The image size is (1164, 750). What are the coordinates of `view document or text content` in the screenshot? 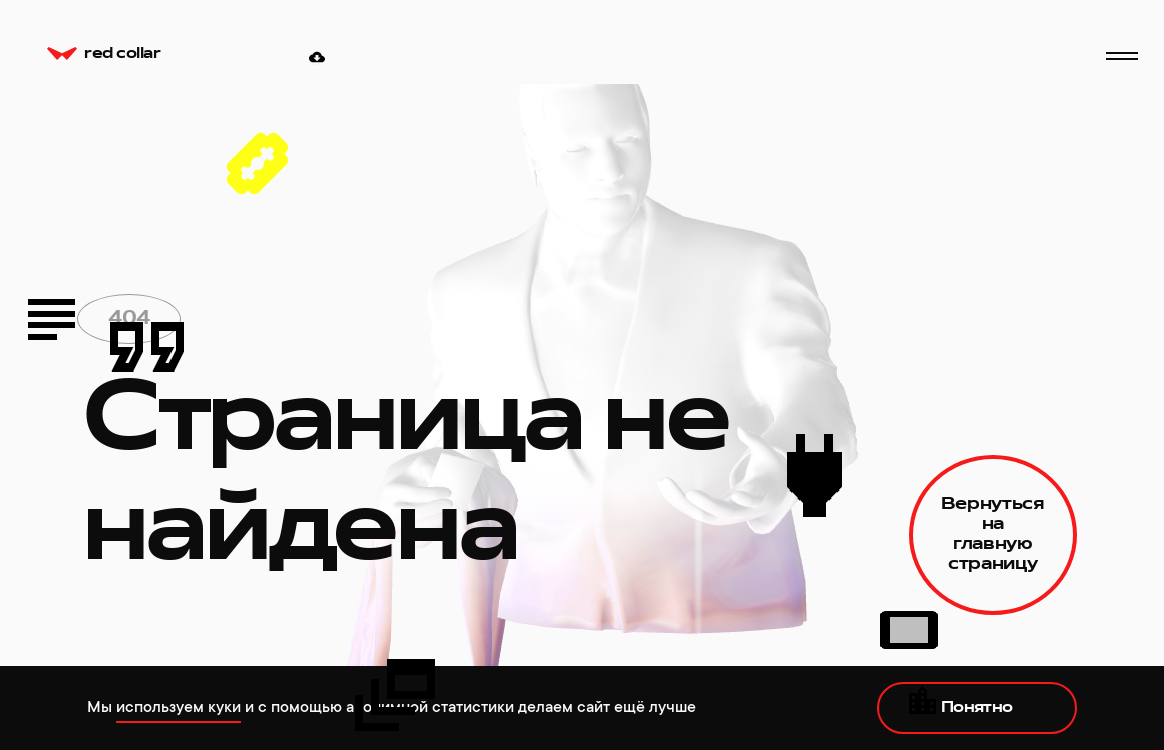 It's located at (51, 319).